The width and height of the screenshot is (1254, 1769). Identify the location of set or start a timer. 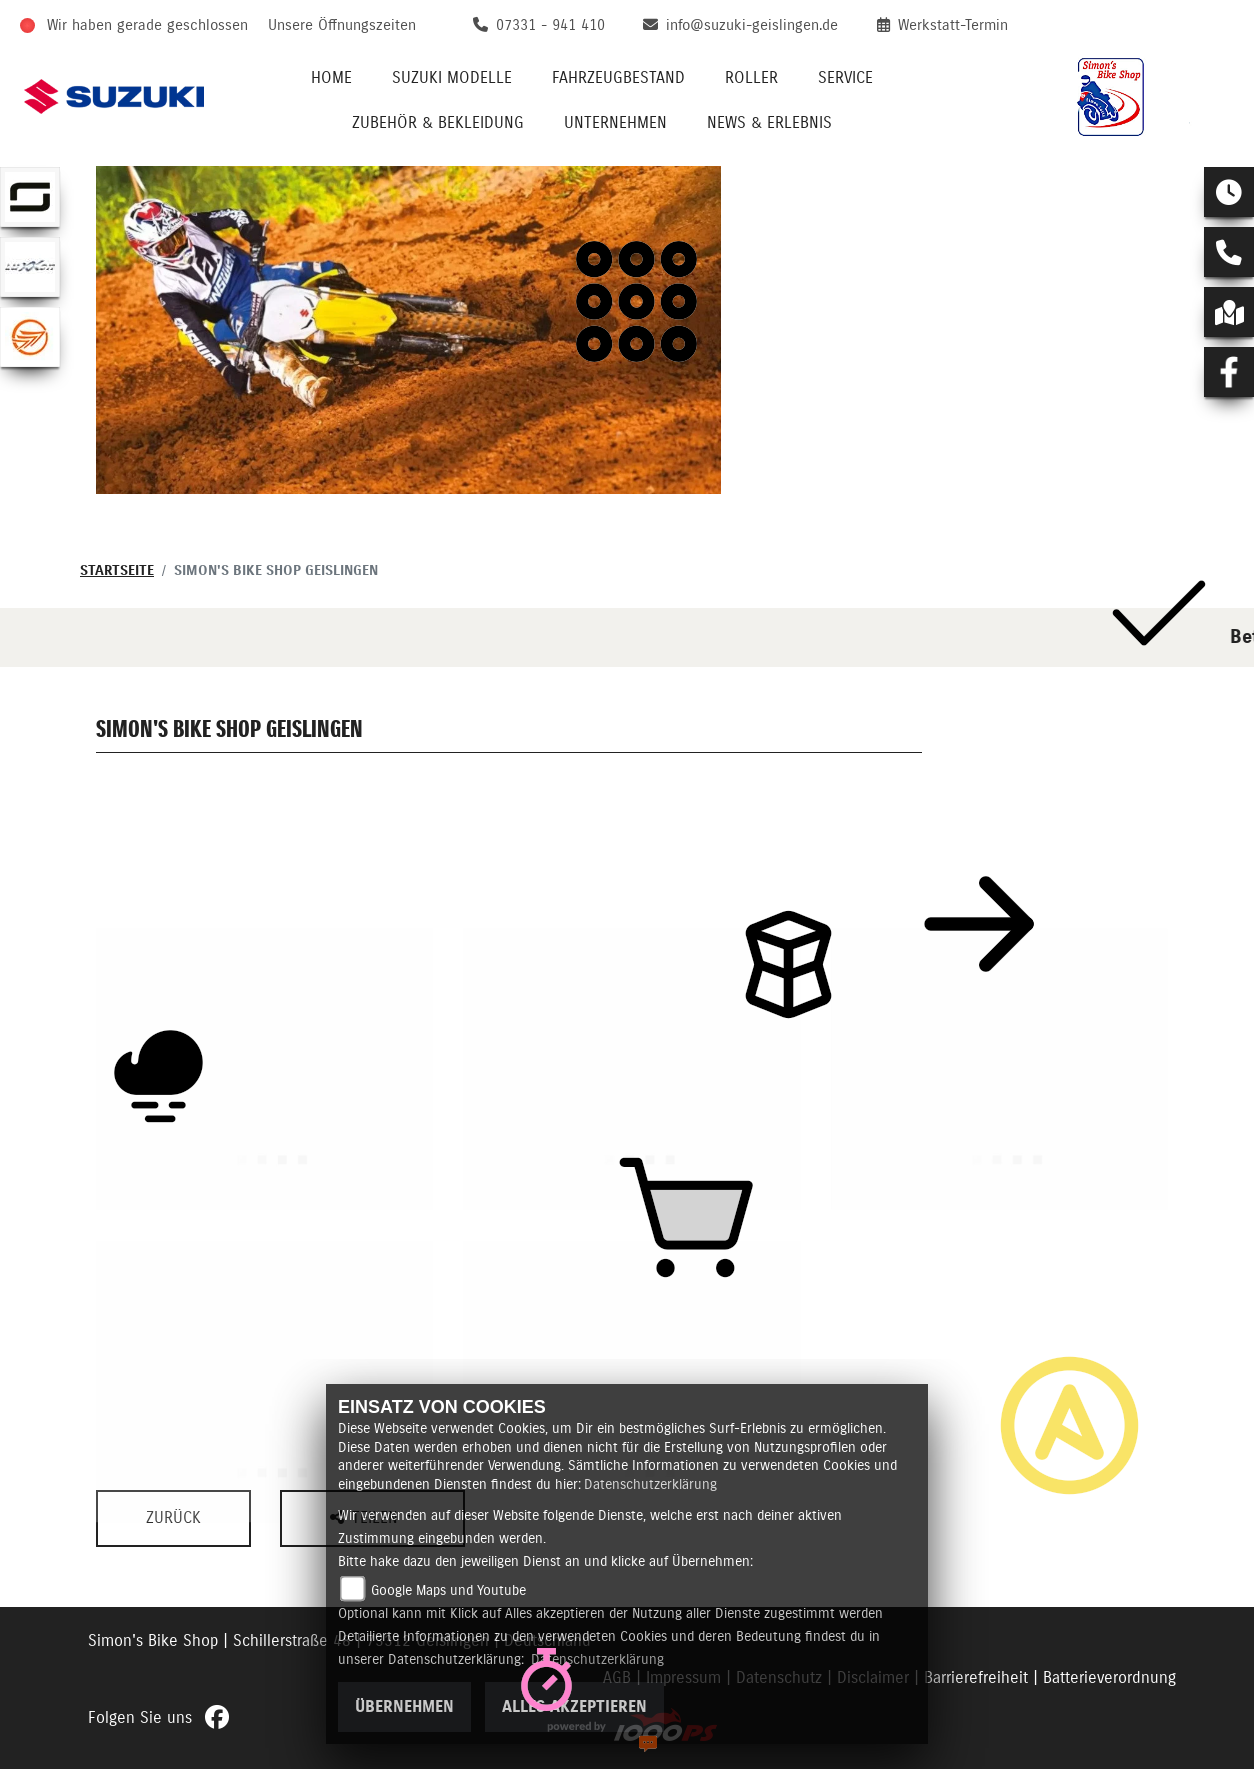
(546, 1679).